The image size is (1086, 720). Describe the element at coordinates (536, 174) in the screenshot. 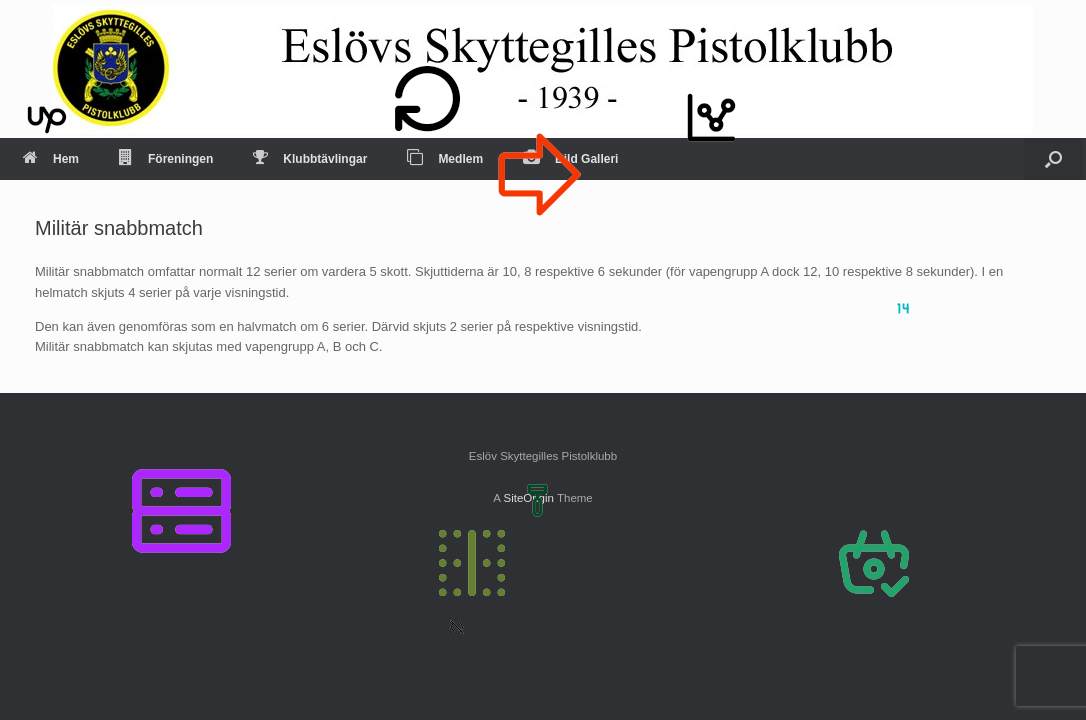

I see `navigate to the next item or step` at that location.